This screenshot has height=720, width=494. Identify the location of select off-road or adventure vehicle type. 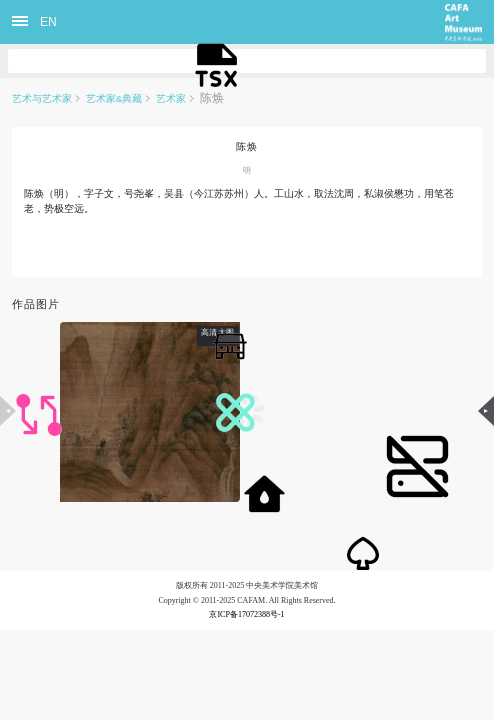
(230, 347).